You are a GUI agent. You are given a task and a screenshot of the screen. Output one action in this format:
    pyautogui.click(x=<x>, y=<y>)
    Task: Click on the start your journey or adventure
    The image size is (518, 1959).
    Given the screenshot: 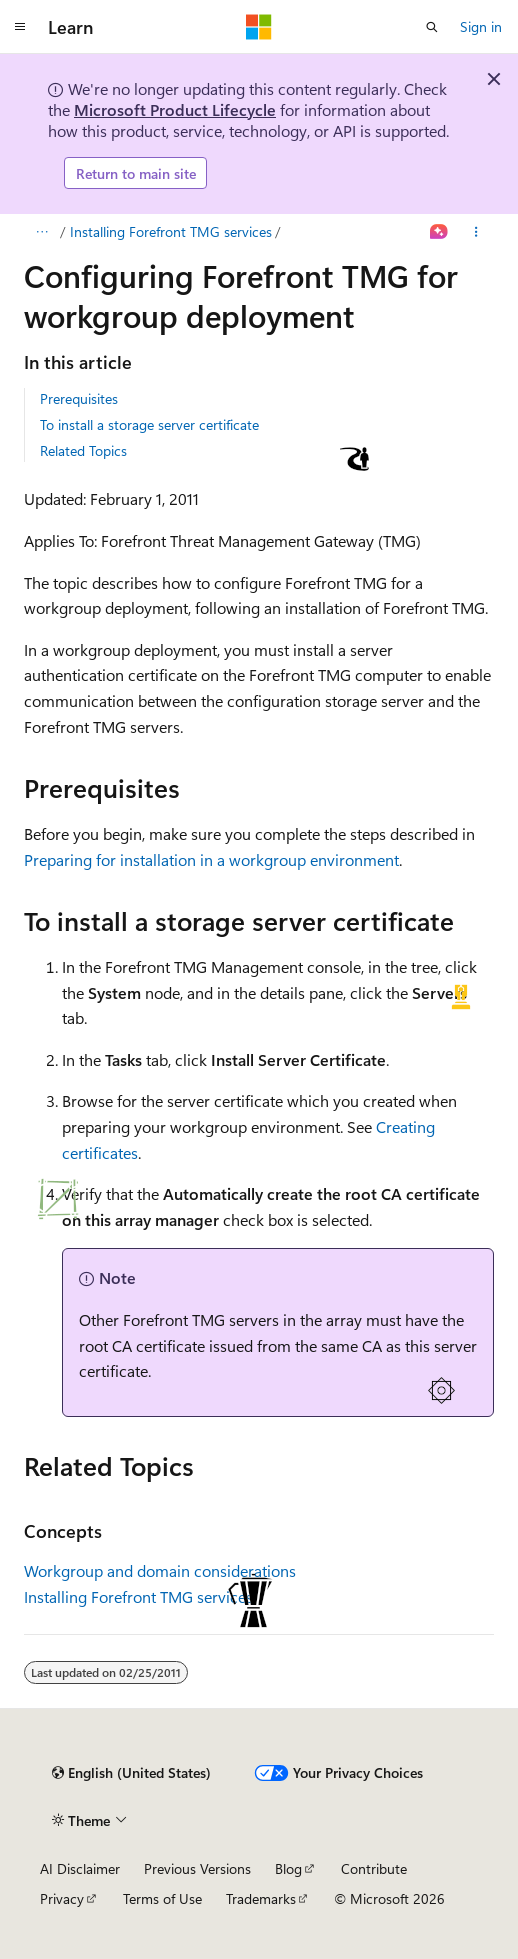 What is the action you would take?
    pyautogui.click(x=354, y=457)
    